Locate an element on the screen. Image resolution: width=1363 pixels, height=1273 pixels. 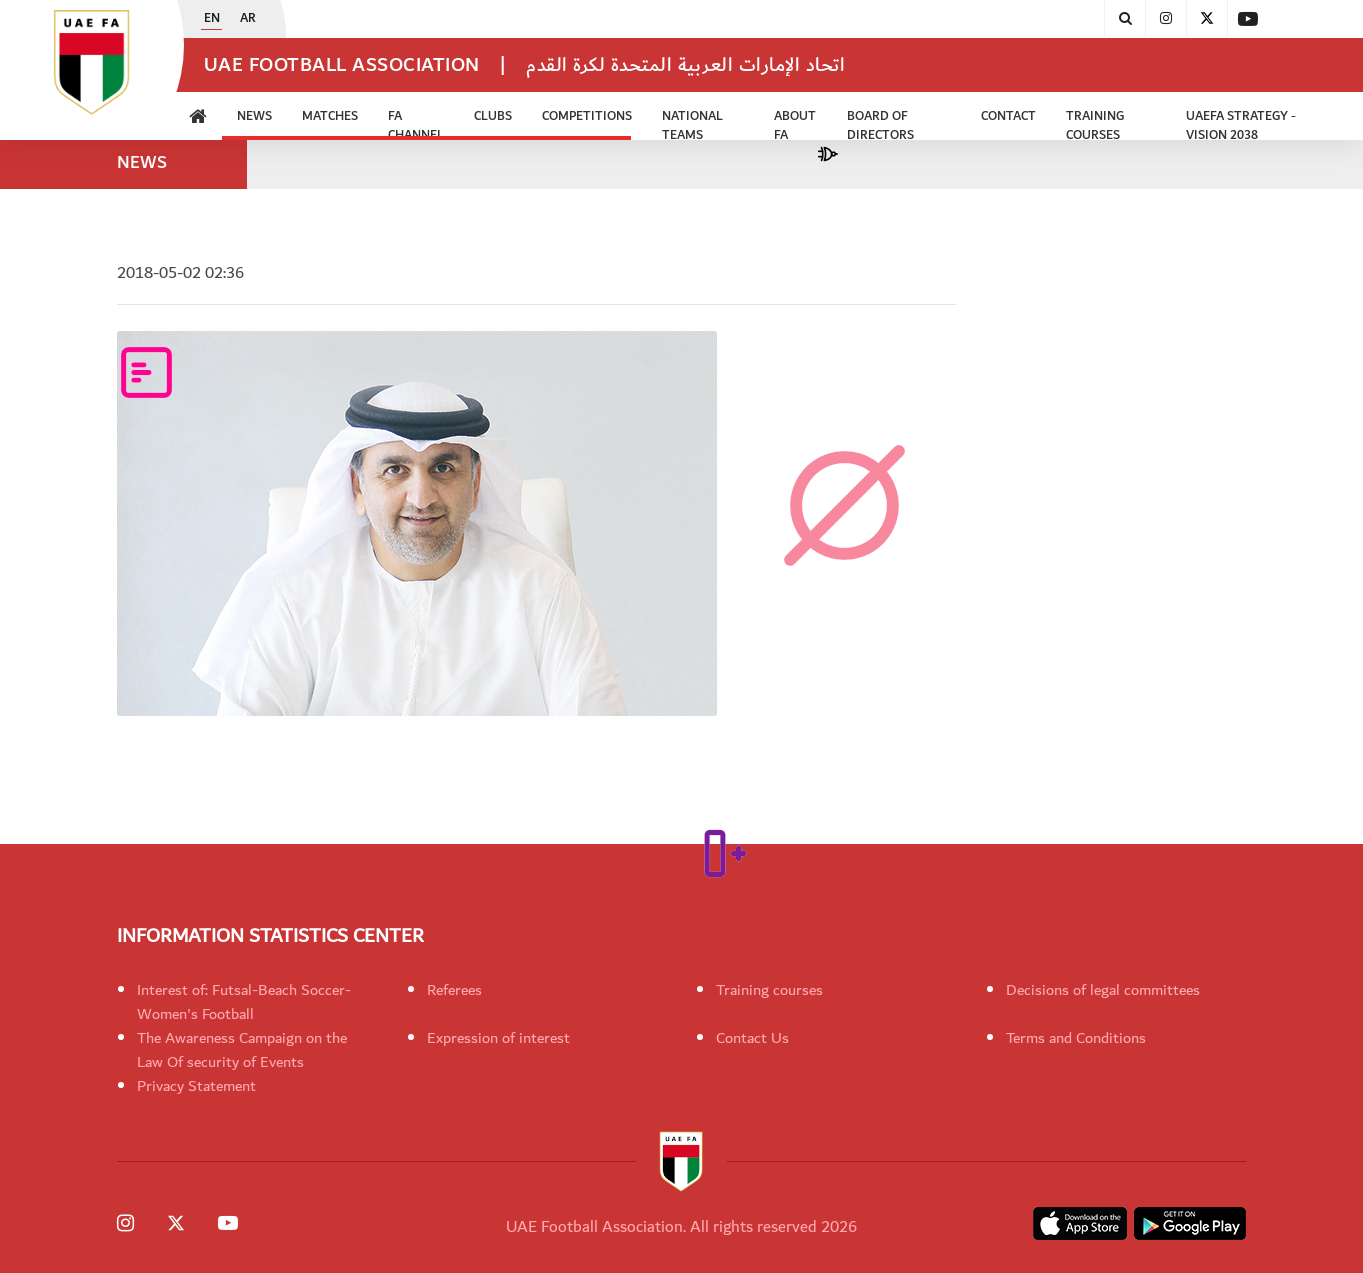
xnor logic gate symbol for circuit design is located at coordinates (828, 154).